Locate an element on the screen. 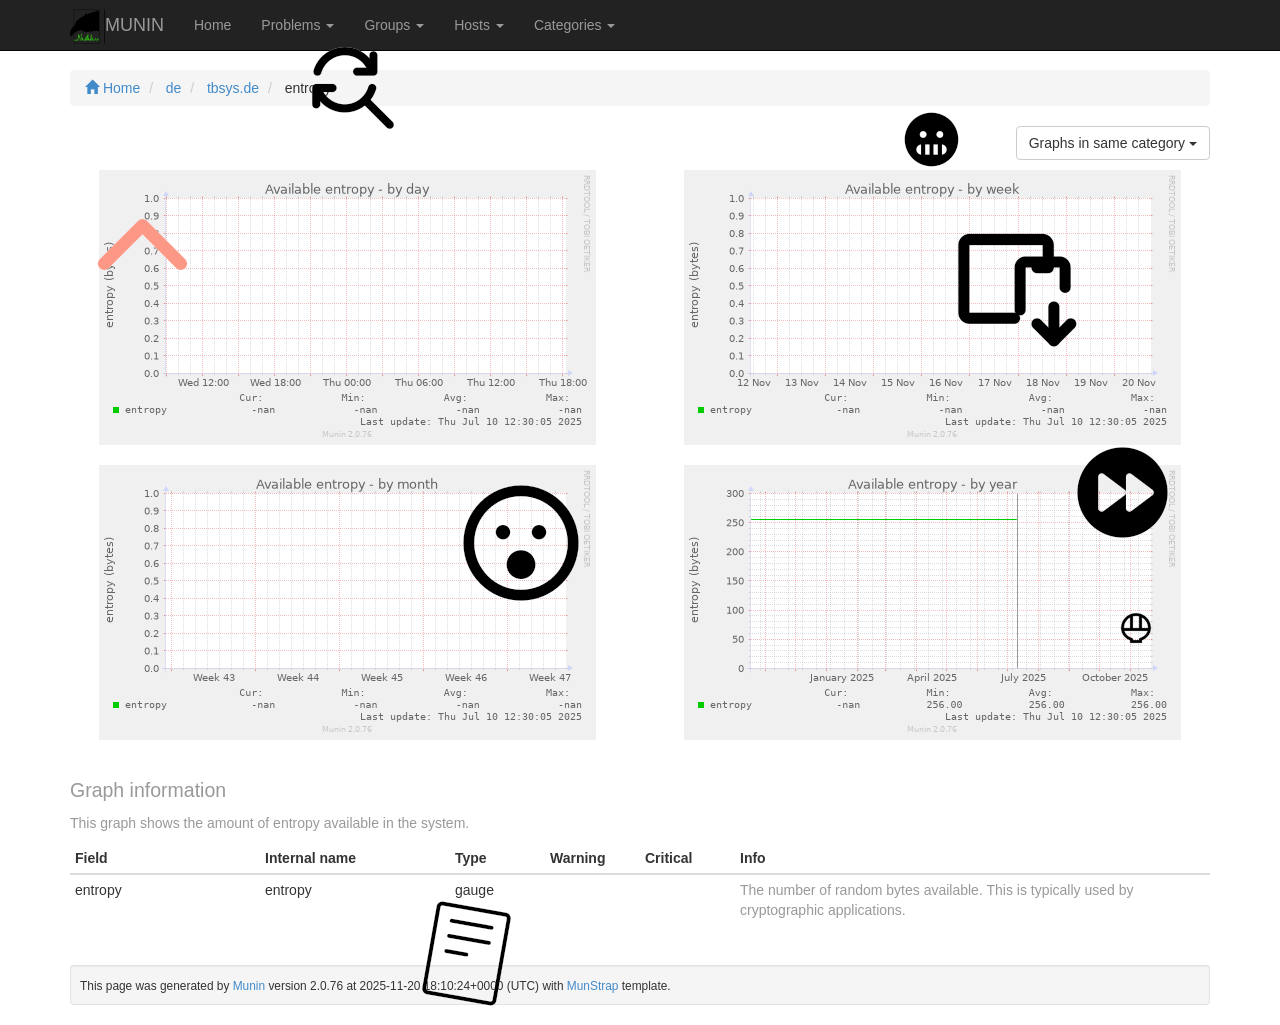 The height and width of the screenshot is (1025, 1280). indicates an awkward or uncomfortable situation is located at coordinates (931, 139).